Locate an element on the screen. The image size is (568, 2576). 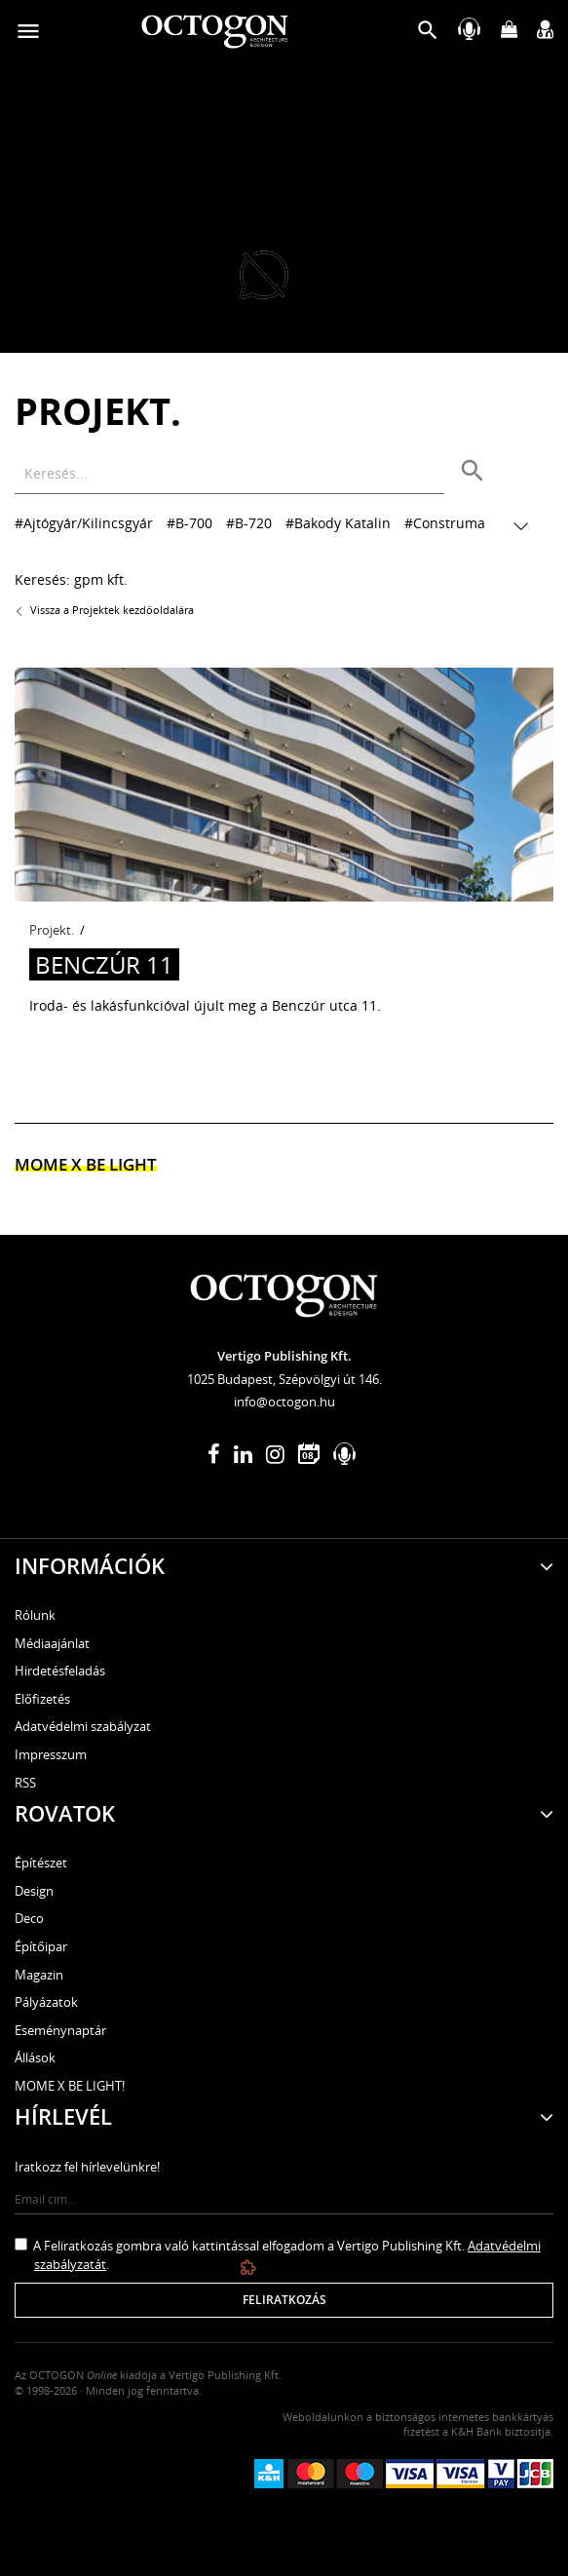
mute or disable chat notifications is located at coordinates (264, 275).